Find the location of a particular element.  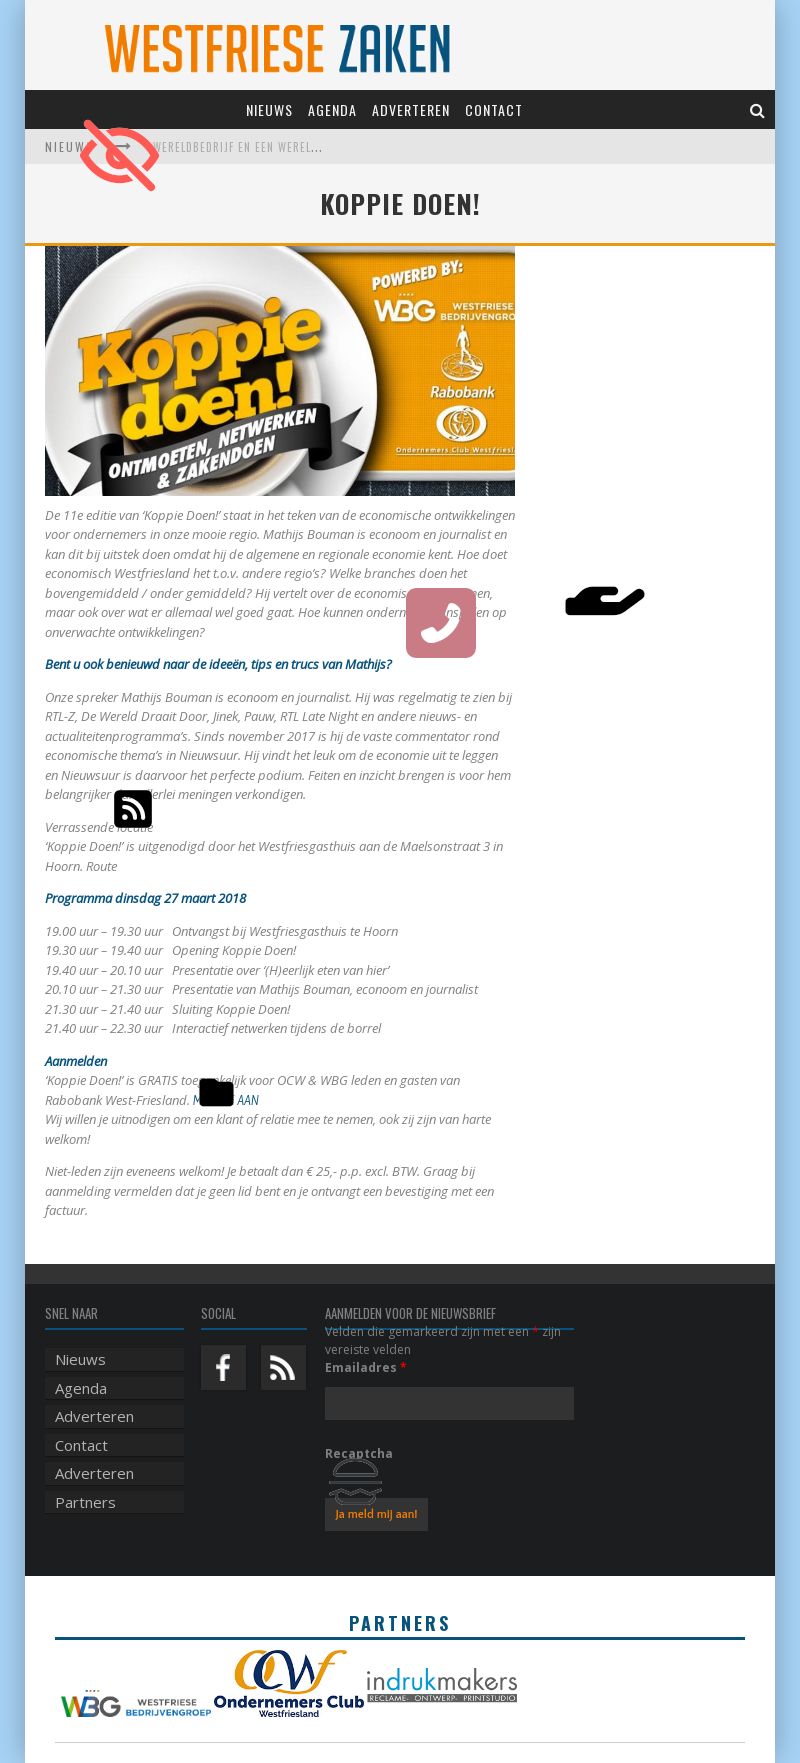

hide password or sensitive content is located at coordinates (119, 155).